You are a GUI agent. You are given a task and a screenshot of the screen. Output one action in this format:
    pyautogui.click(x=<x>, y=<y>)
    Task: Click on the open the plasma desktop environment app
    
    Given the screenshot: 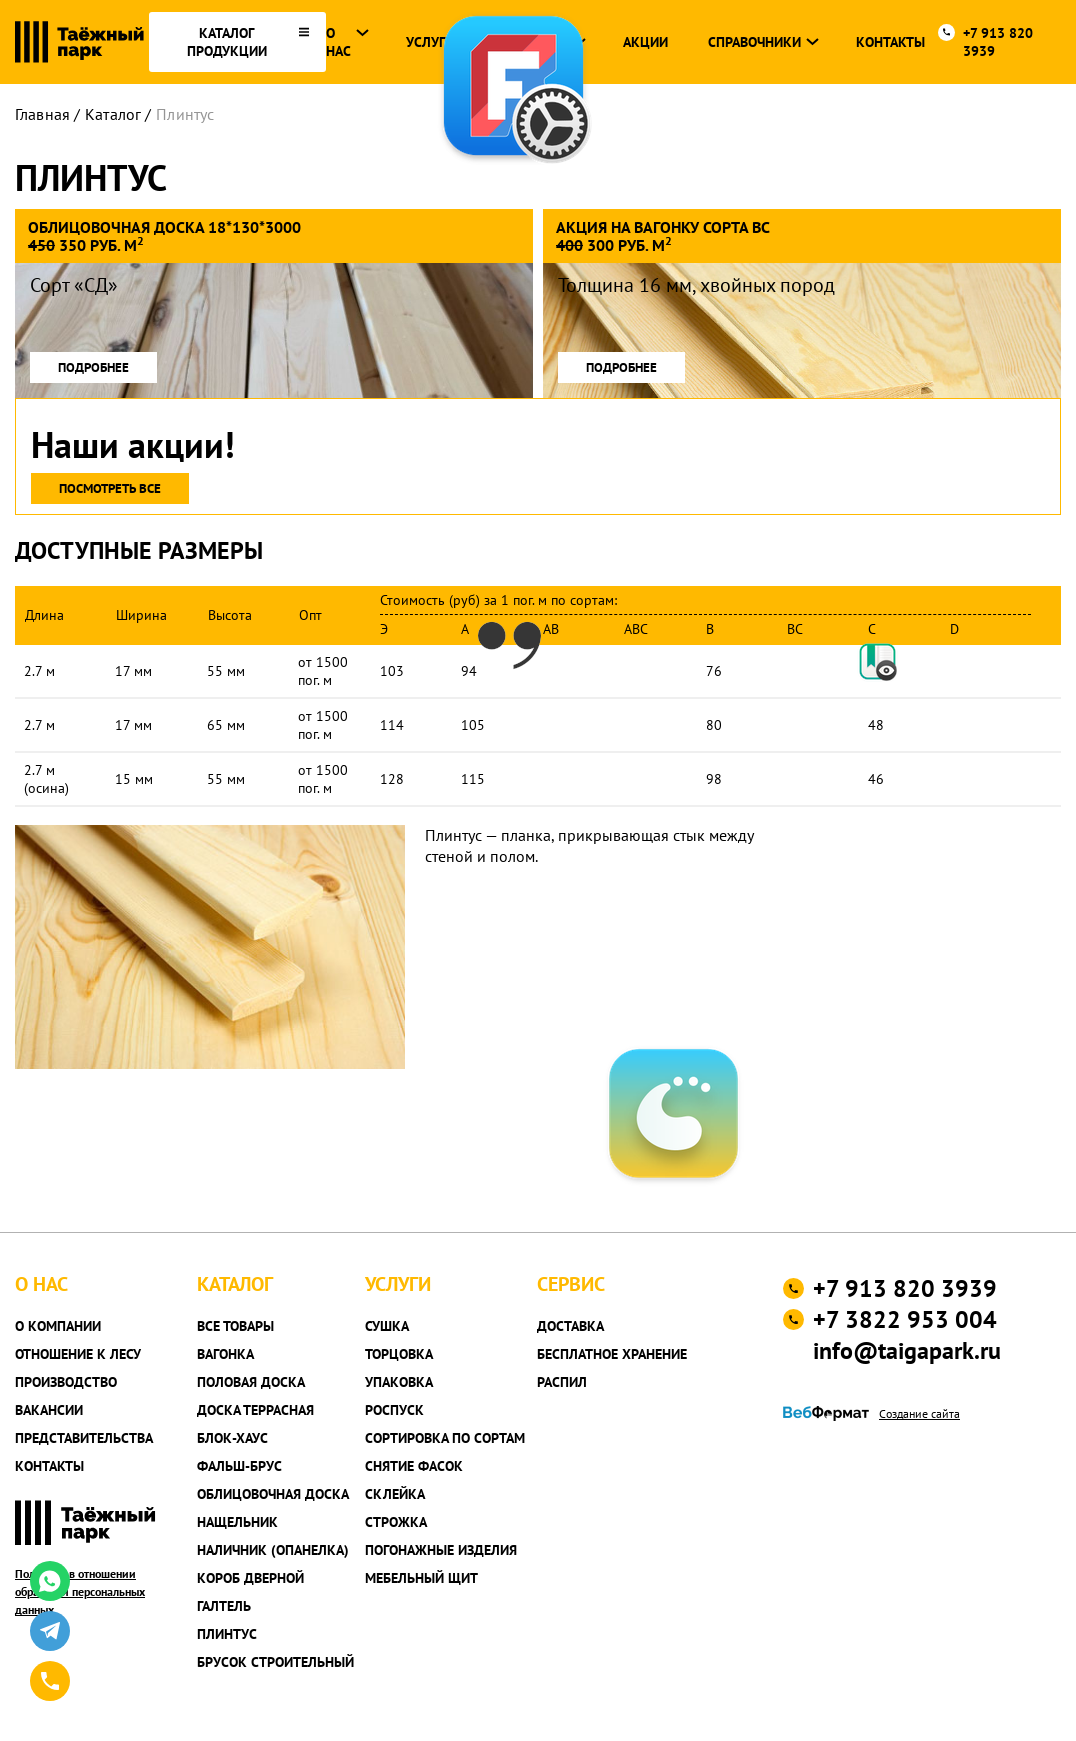 What is the action you would take?
    pyautogui.click(x=673, y=1113)
    